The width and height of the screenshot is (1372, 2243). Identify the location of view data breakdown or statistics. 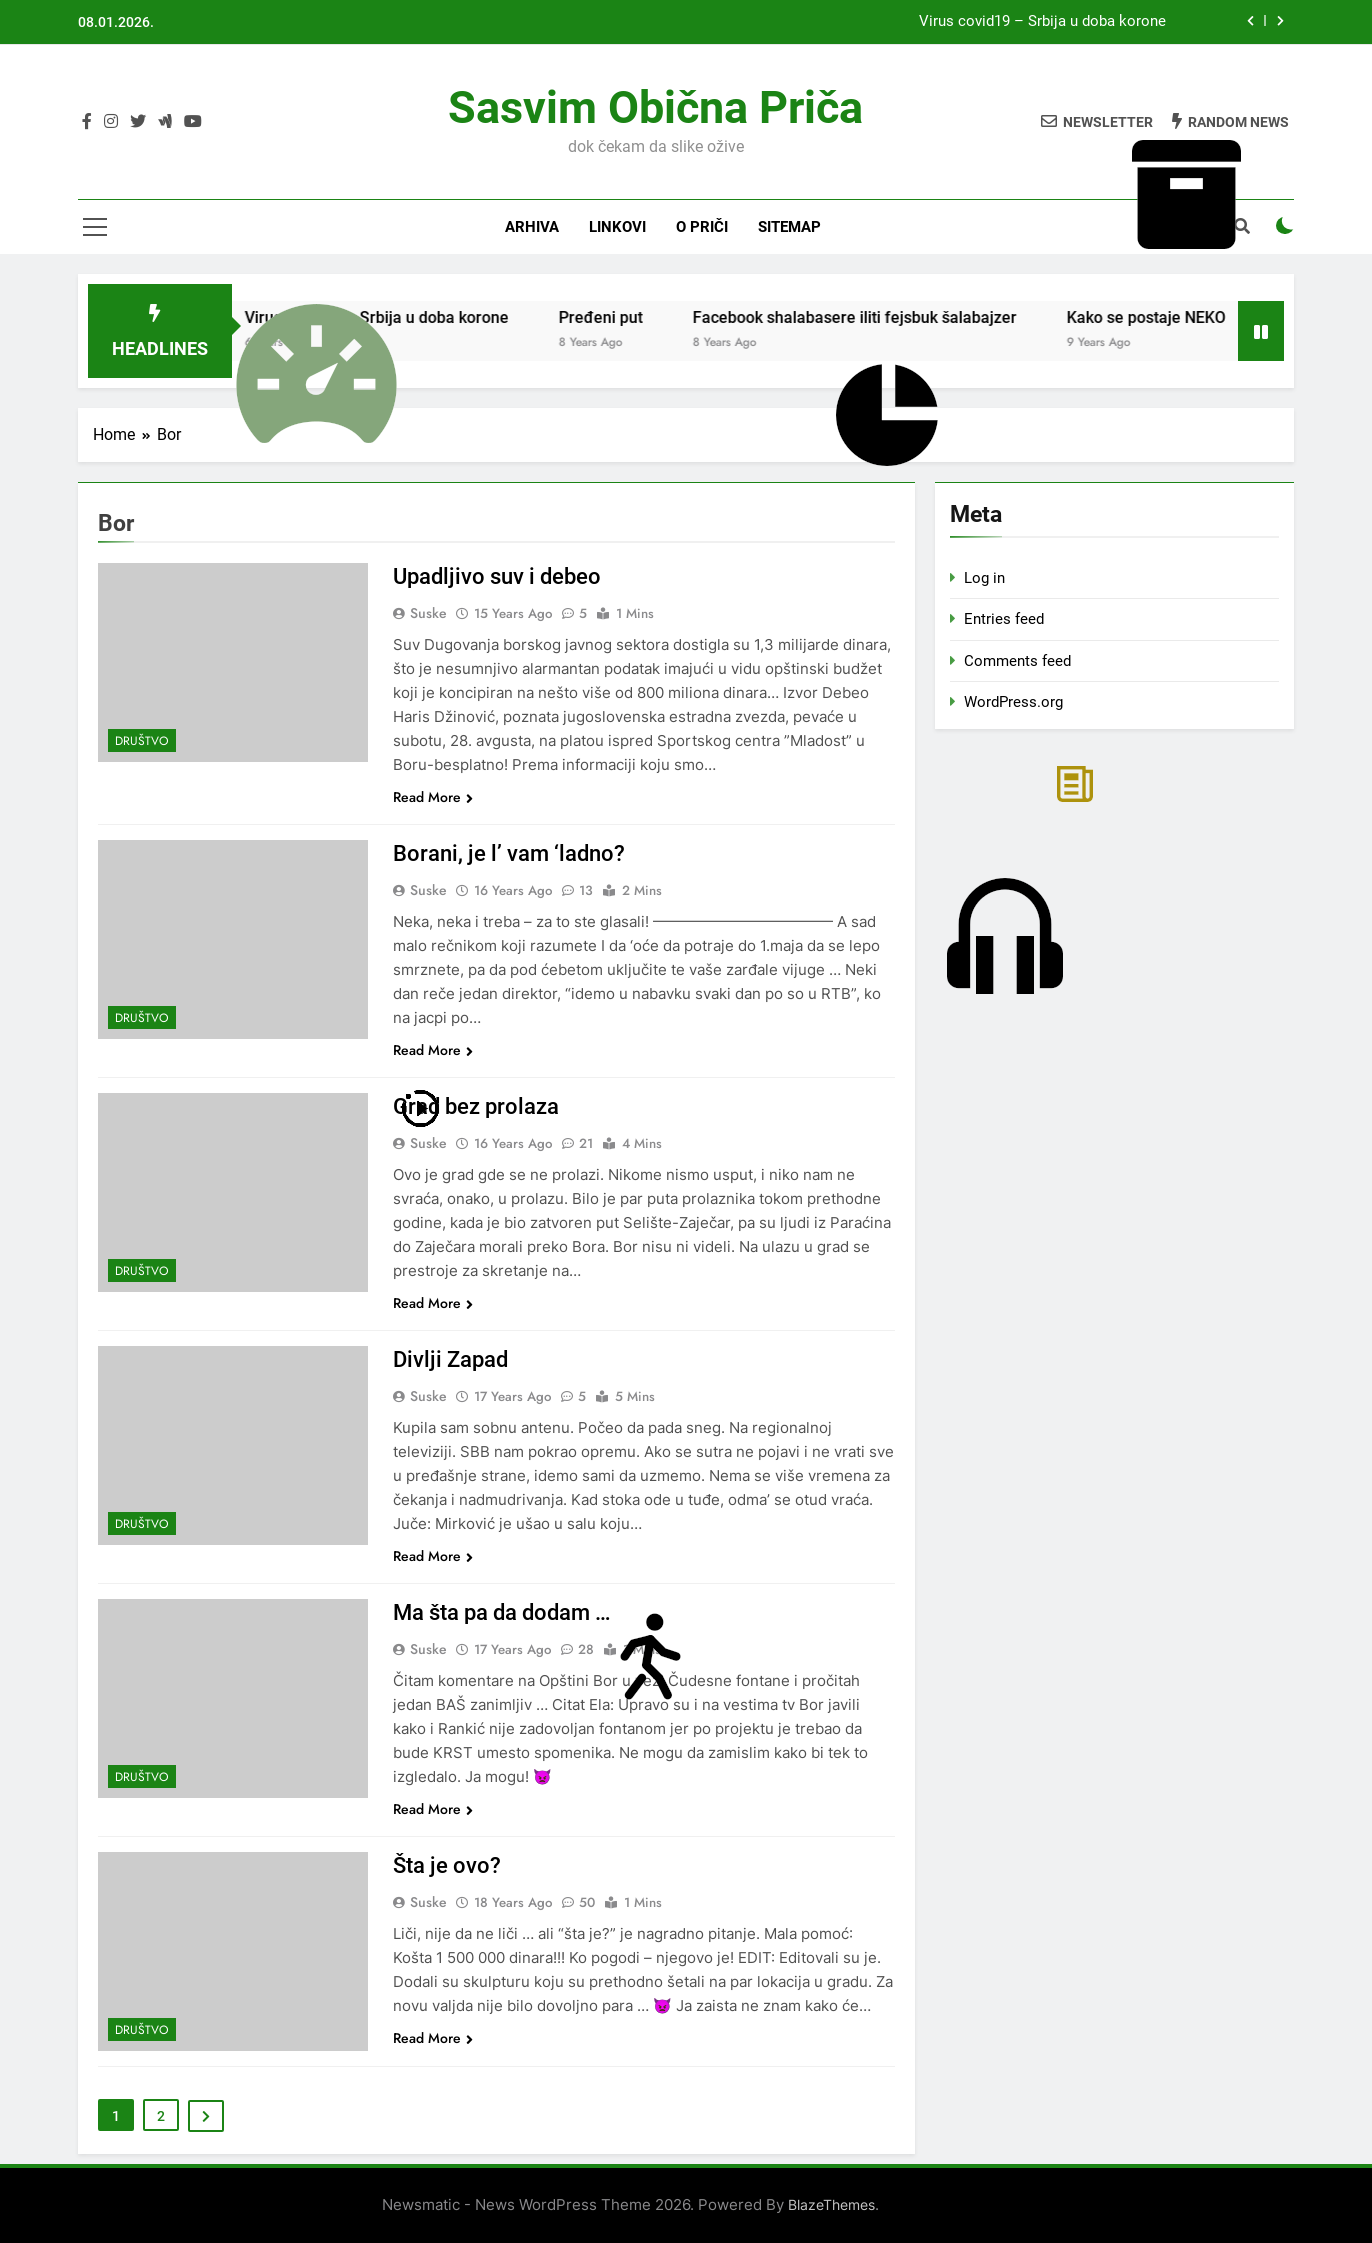
(887, 415).